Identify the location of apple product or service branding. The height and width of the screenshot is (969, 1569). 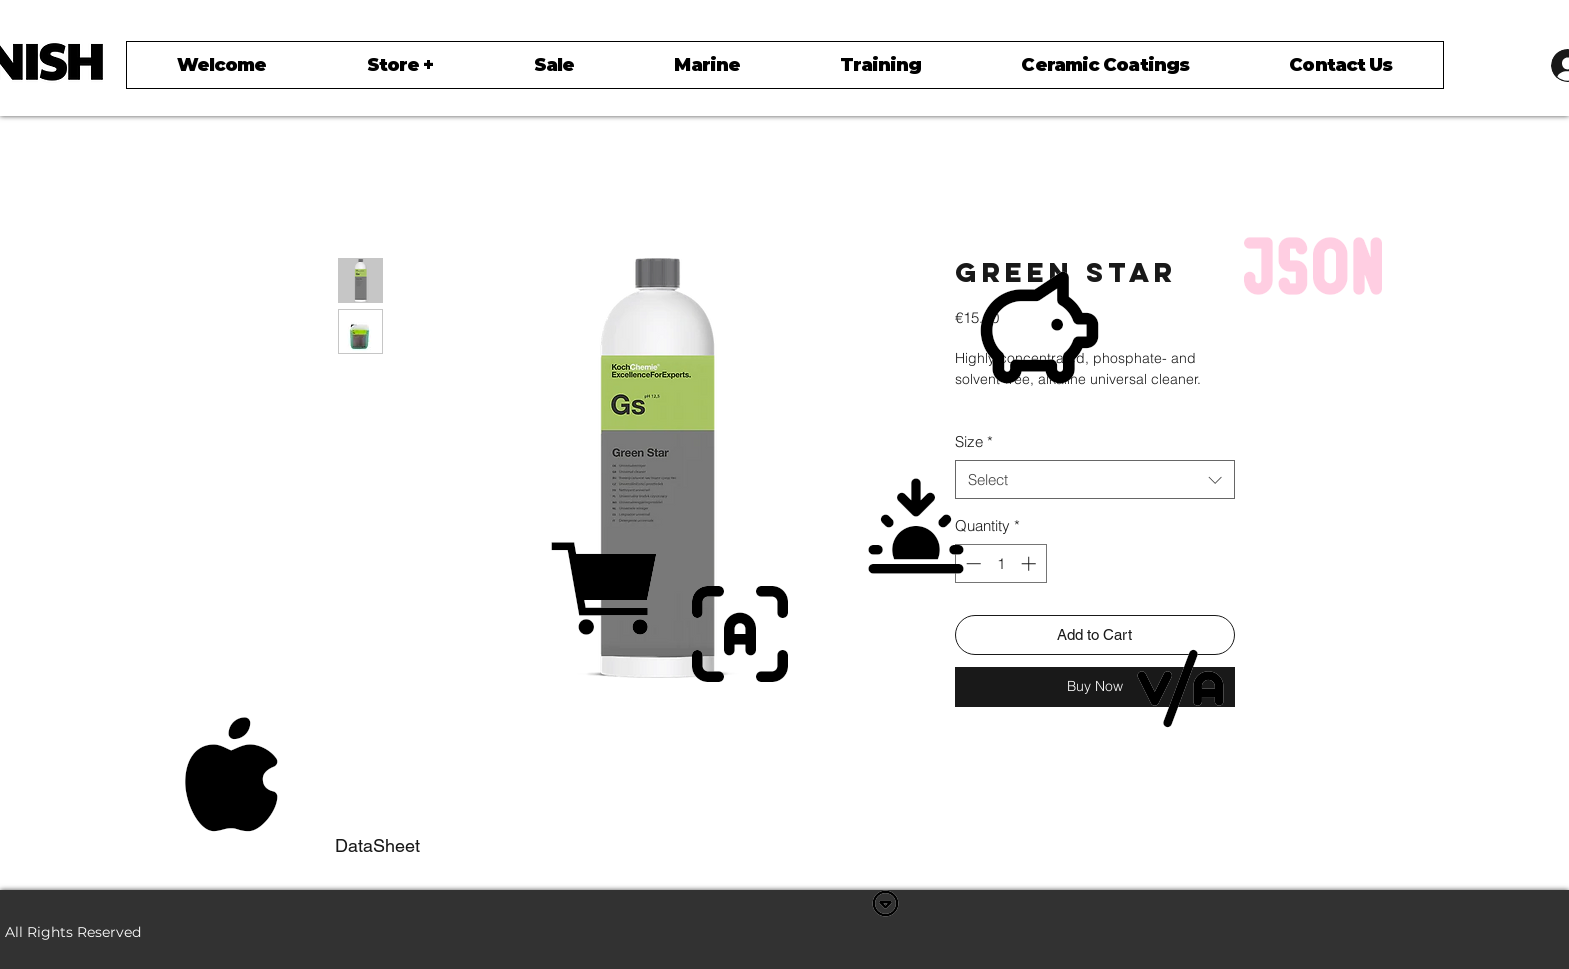
(234, 777).